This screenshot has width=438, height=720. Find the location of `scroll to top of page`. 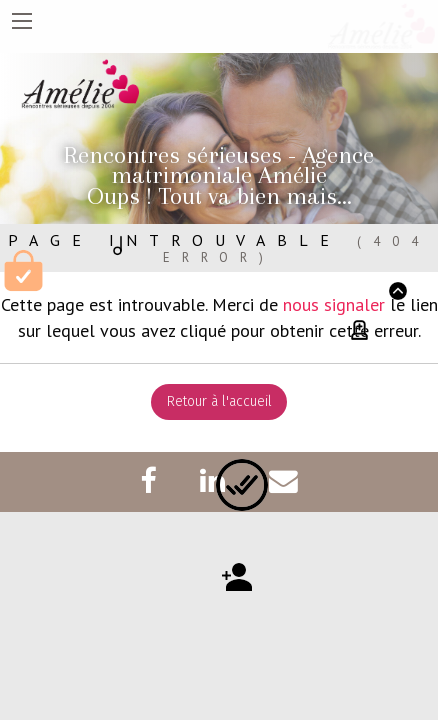

scroll to top of page is located at coordinates (398, 291).